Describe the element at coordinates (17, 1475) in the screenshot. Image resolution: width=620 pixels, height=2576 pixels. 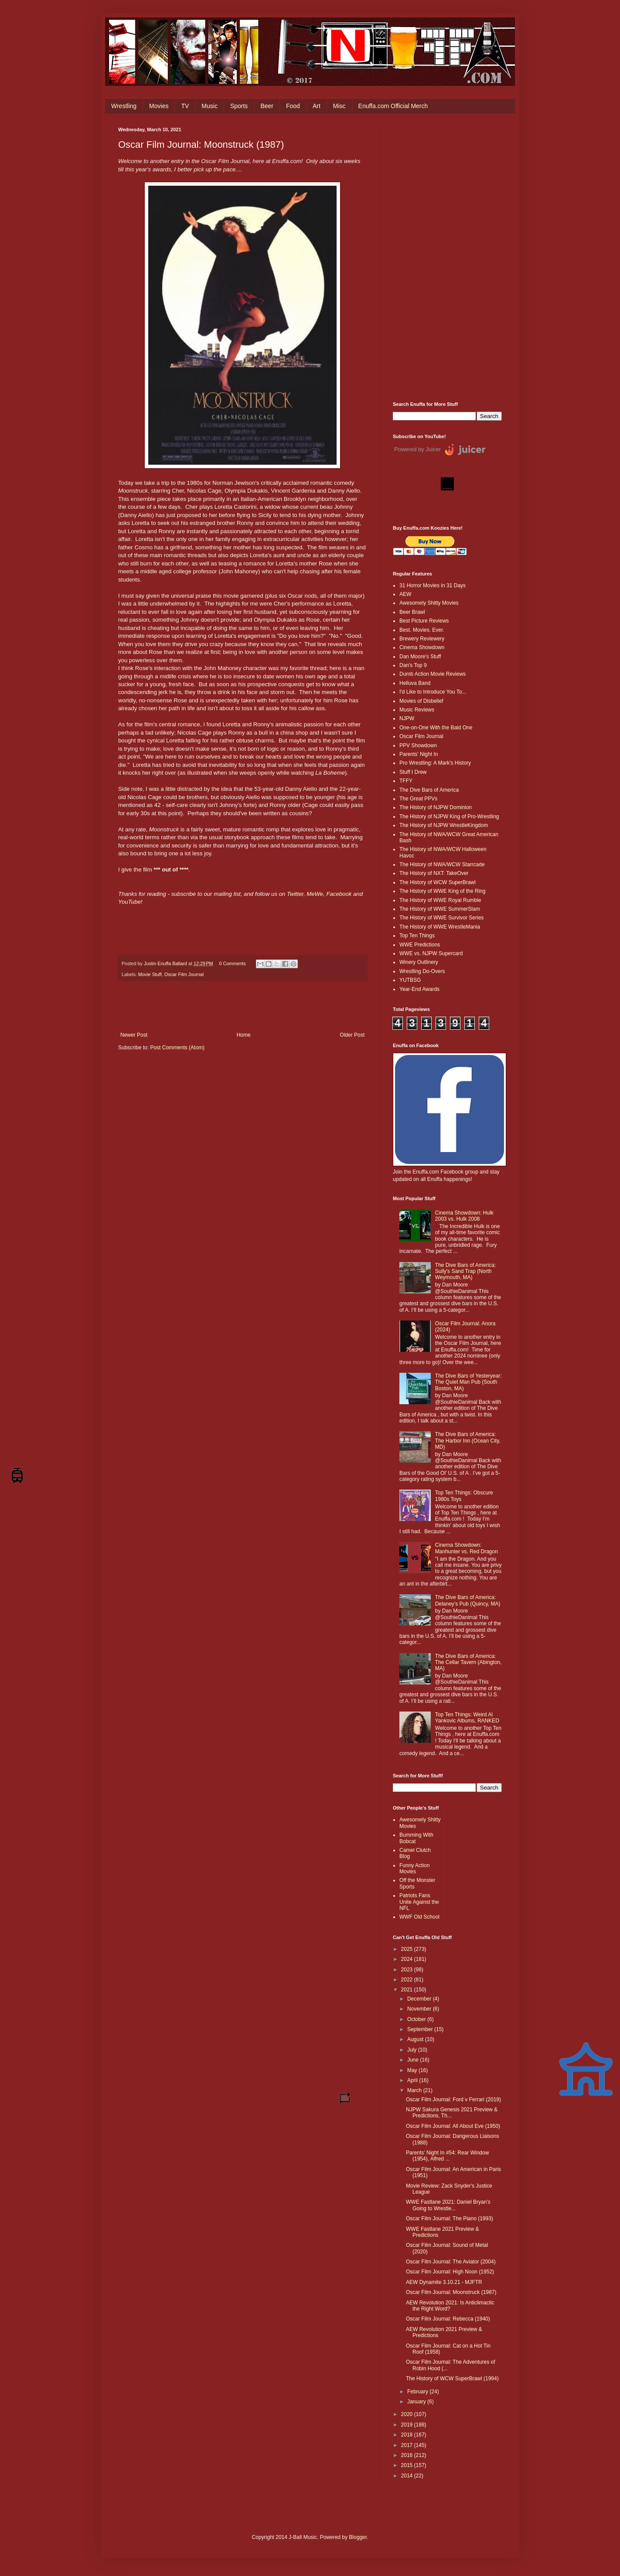
I see `view tram or light rail transit options` at that location.